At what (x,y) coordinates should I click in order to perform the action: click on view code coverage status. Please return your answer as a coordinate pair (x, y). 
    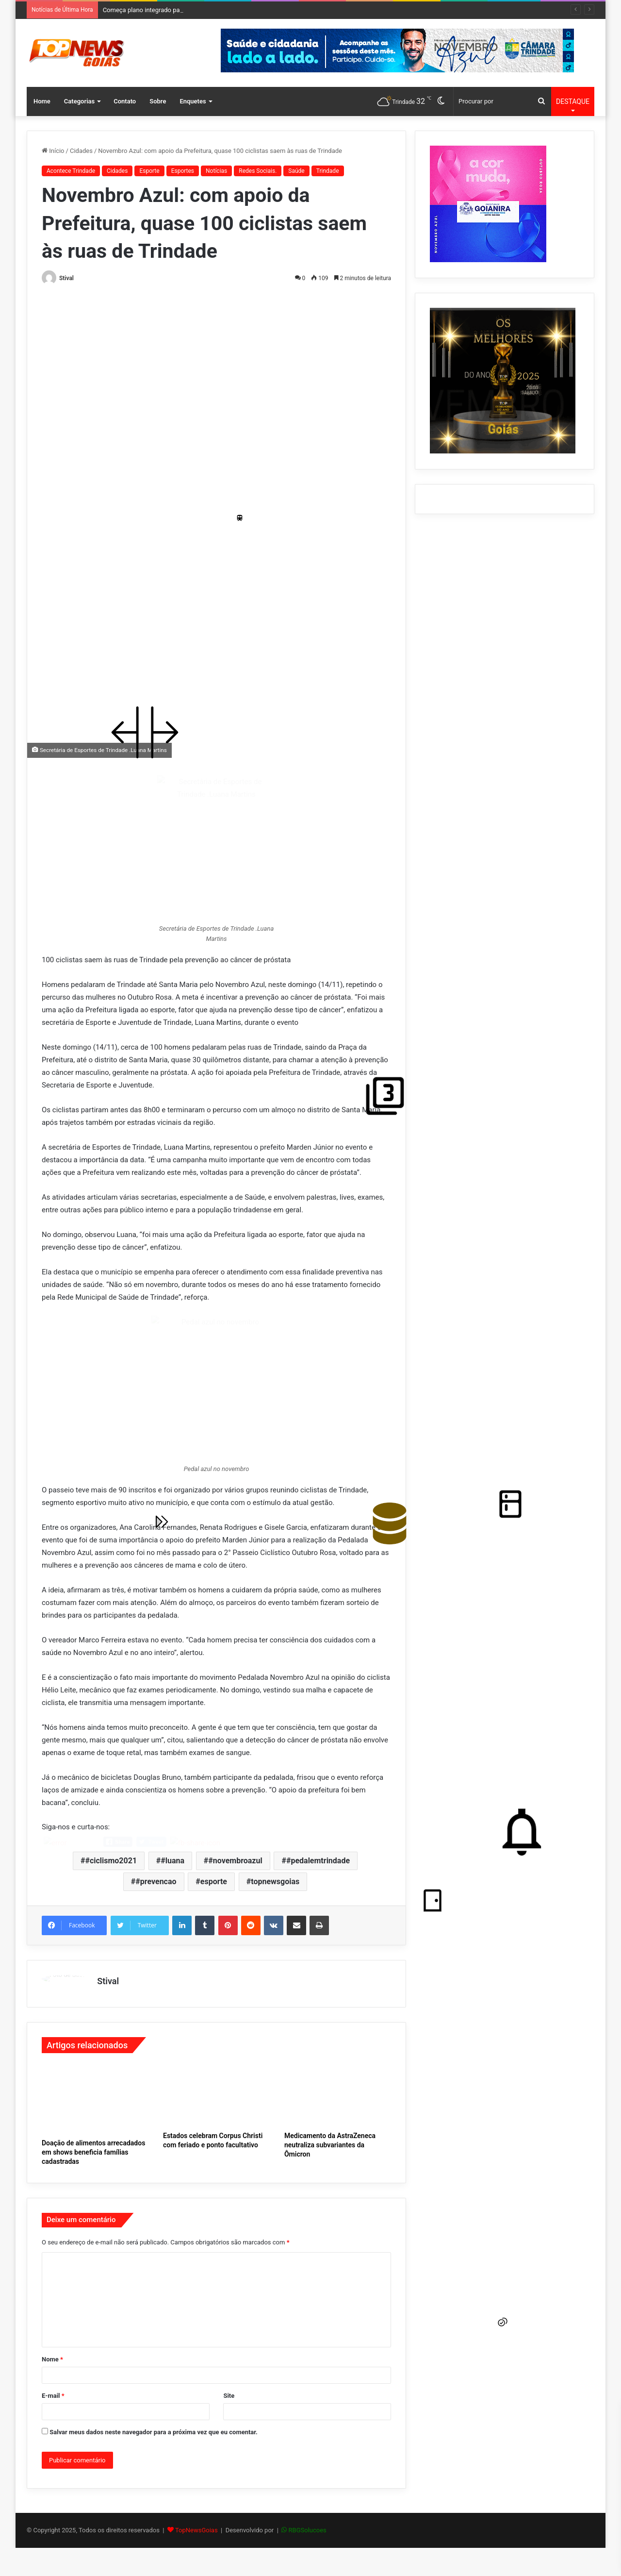
    Looking at the image, I should click on (503, 2322).